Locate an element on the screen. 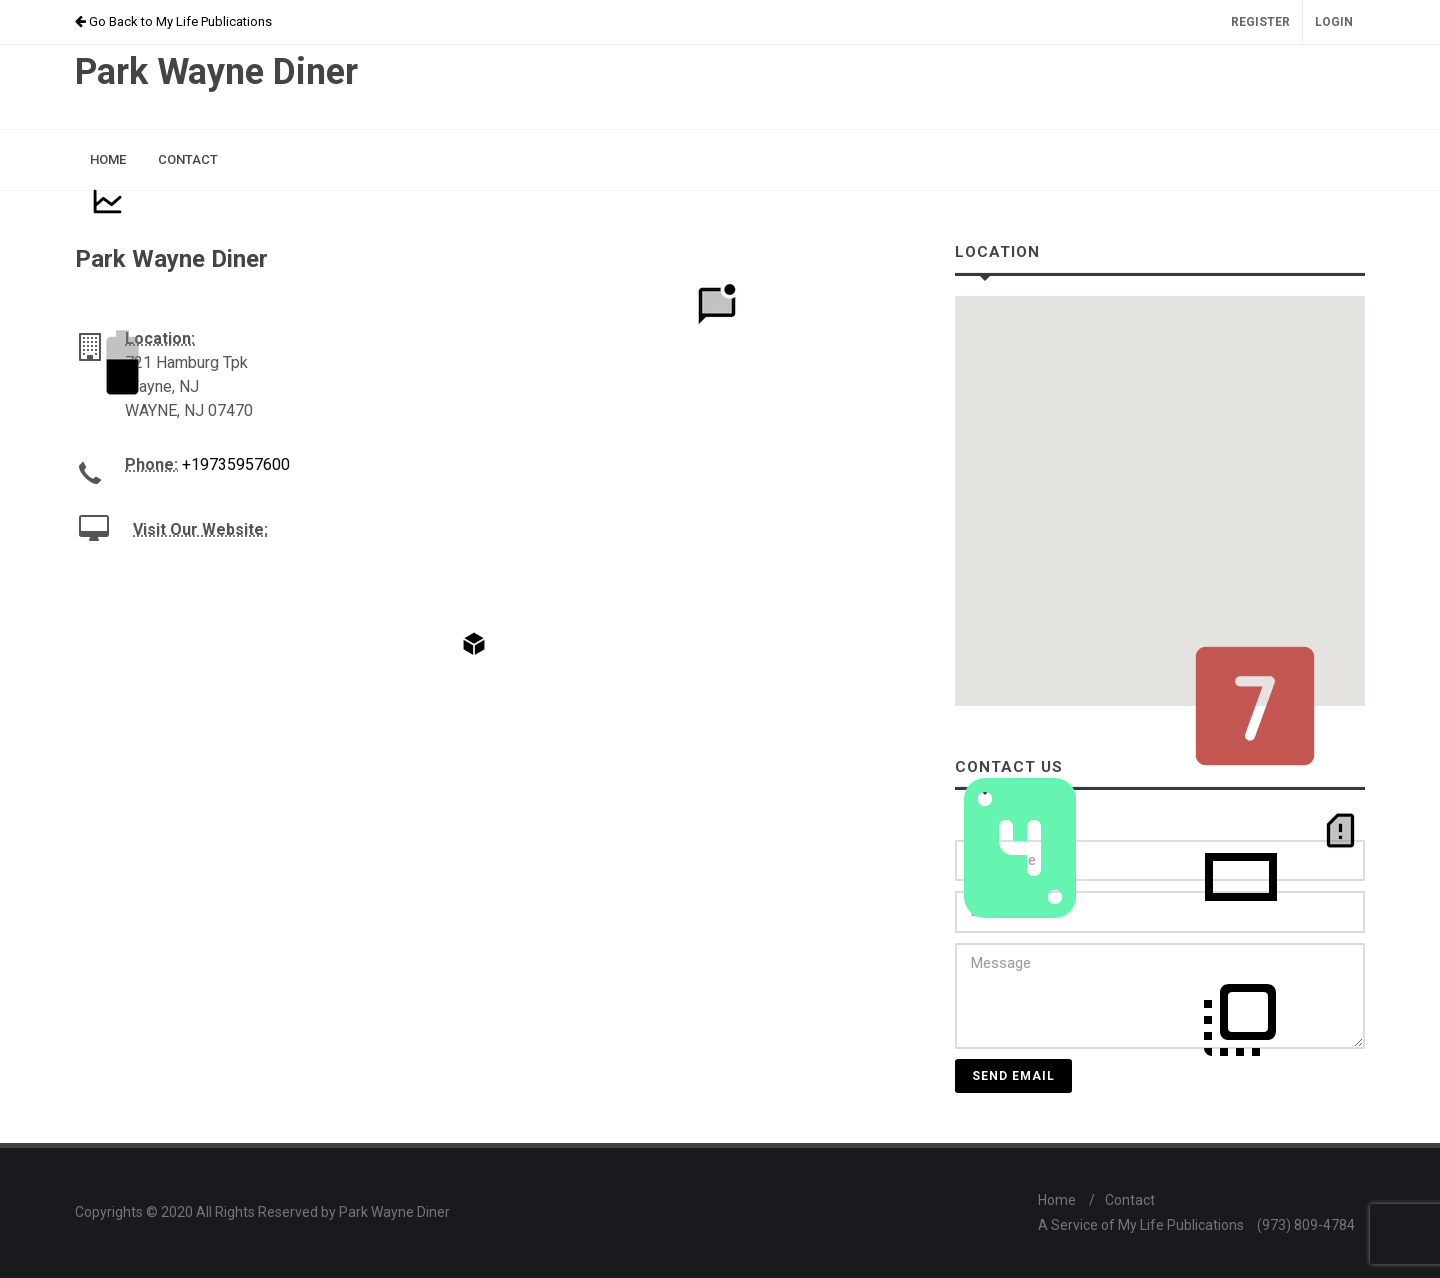 The image size is (1440, 1278). indicates battery level at approximately 60% is located at coordinates (122, 362).